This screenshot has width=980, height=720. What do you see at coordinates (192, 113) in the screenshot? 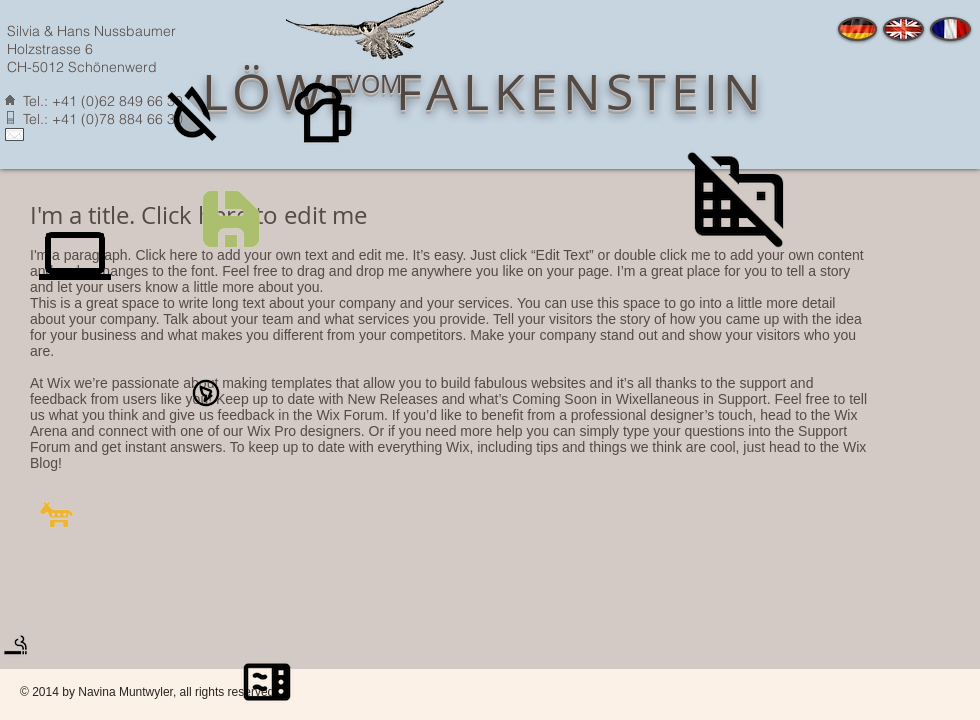
I see `reset text or fill color to default` at bounding box center [192, 113].